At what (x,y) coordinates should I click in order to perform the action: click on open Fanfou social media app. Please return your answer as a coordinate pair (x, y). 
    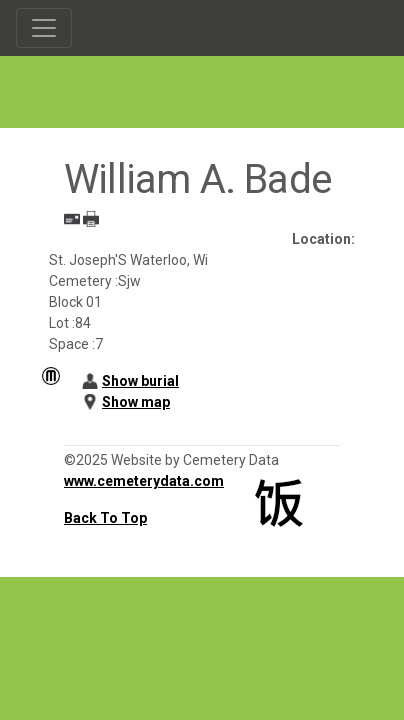
    Looking at the image, I should click on (279, 503).